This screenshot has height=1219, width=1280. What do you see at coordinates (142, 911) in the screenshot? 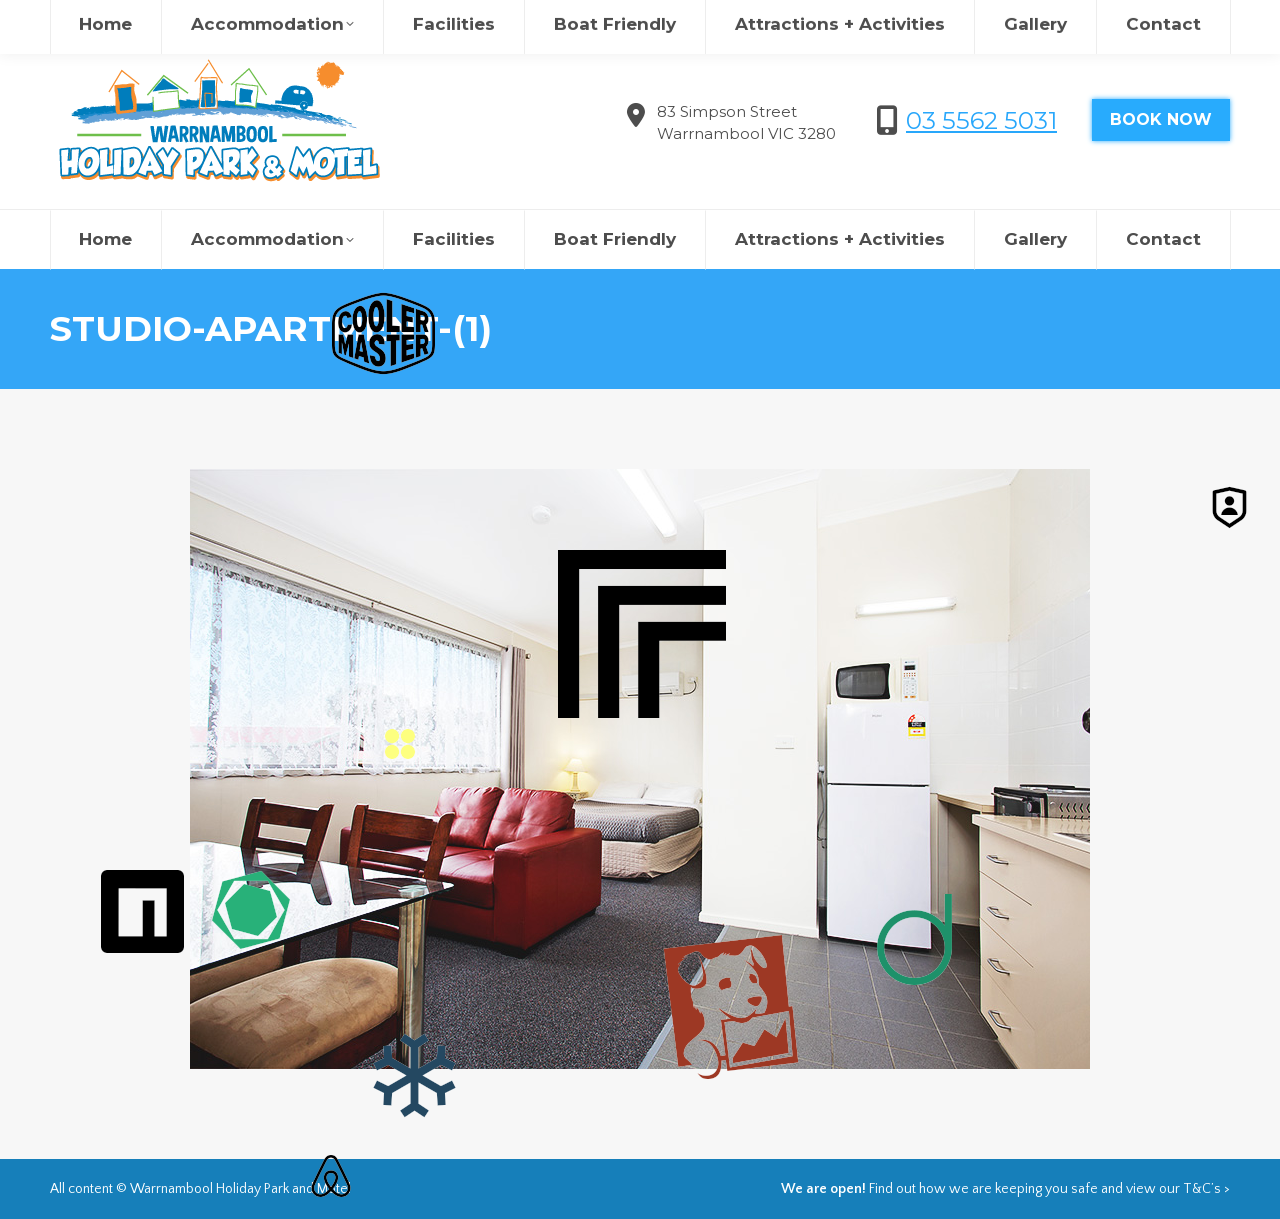
I see `npm package manager logo` at bounding box center [142, 911].